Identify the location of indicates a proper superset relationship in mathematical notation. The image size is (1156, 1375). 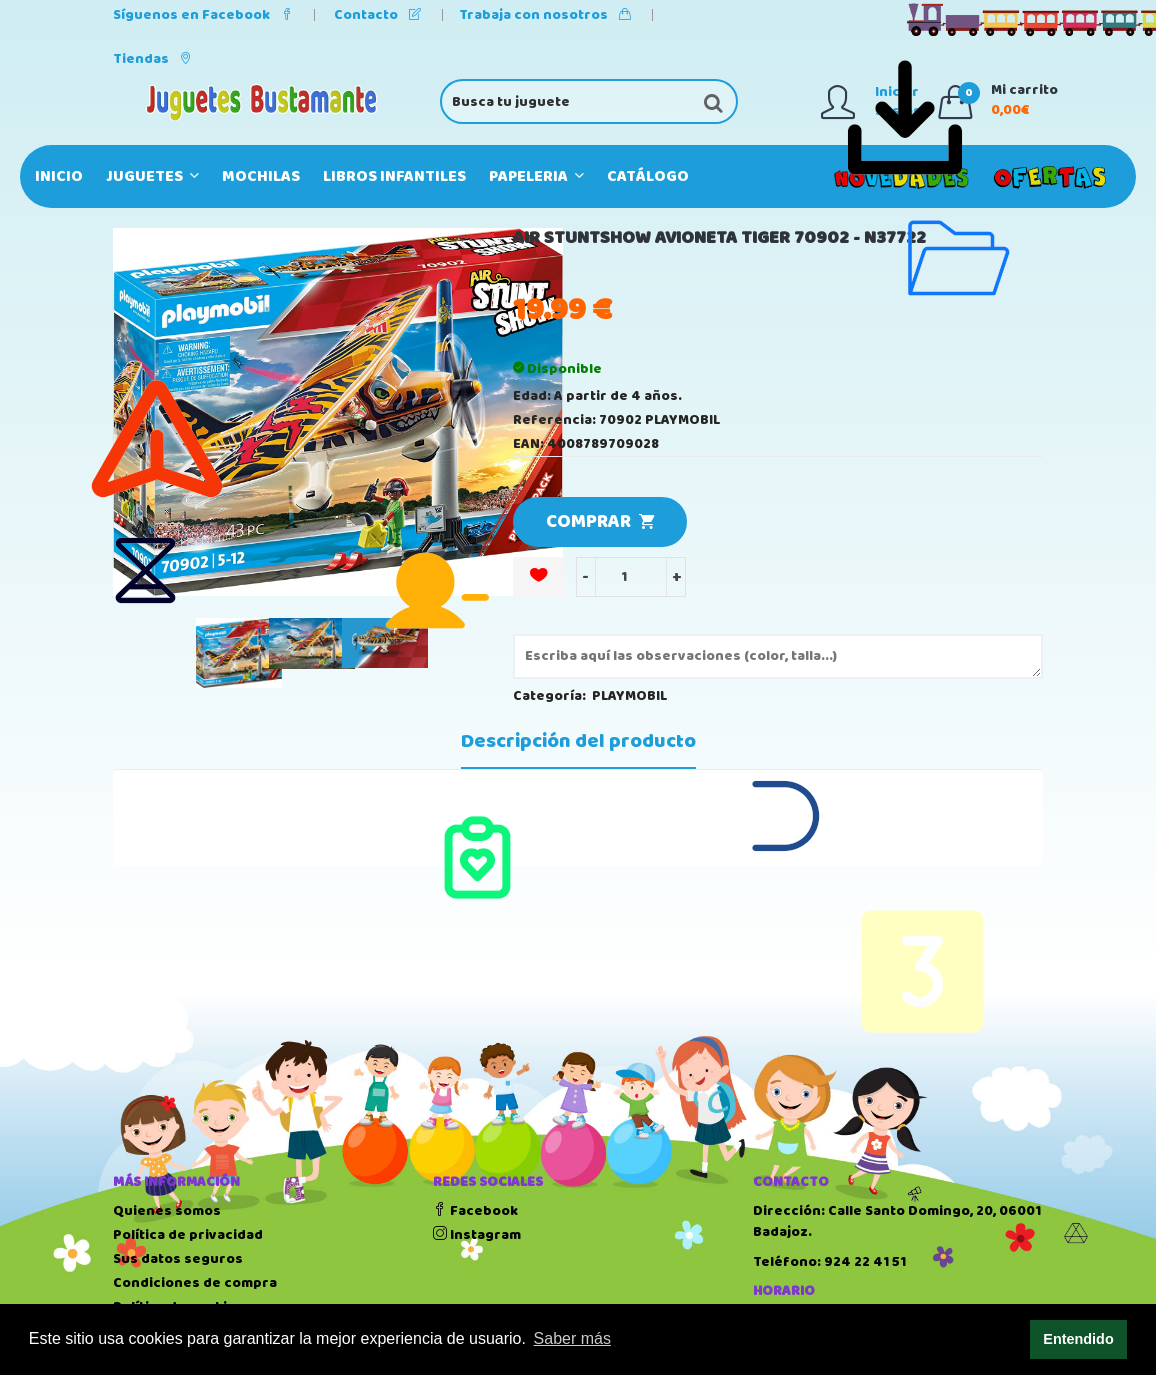
(781, 816).